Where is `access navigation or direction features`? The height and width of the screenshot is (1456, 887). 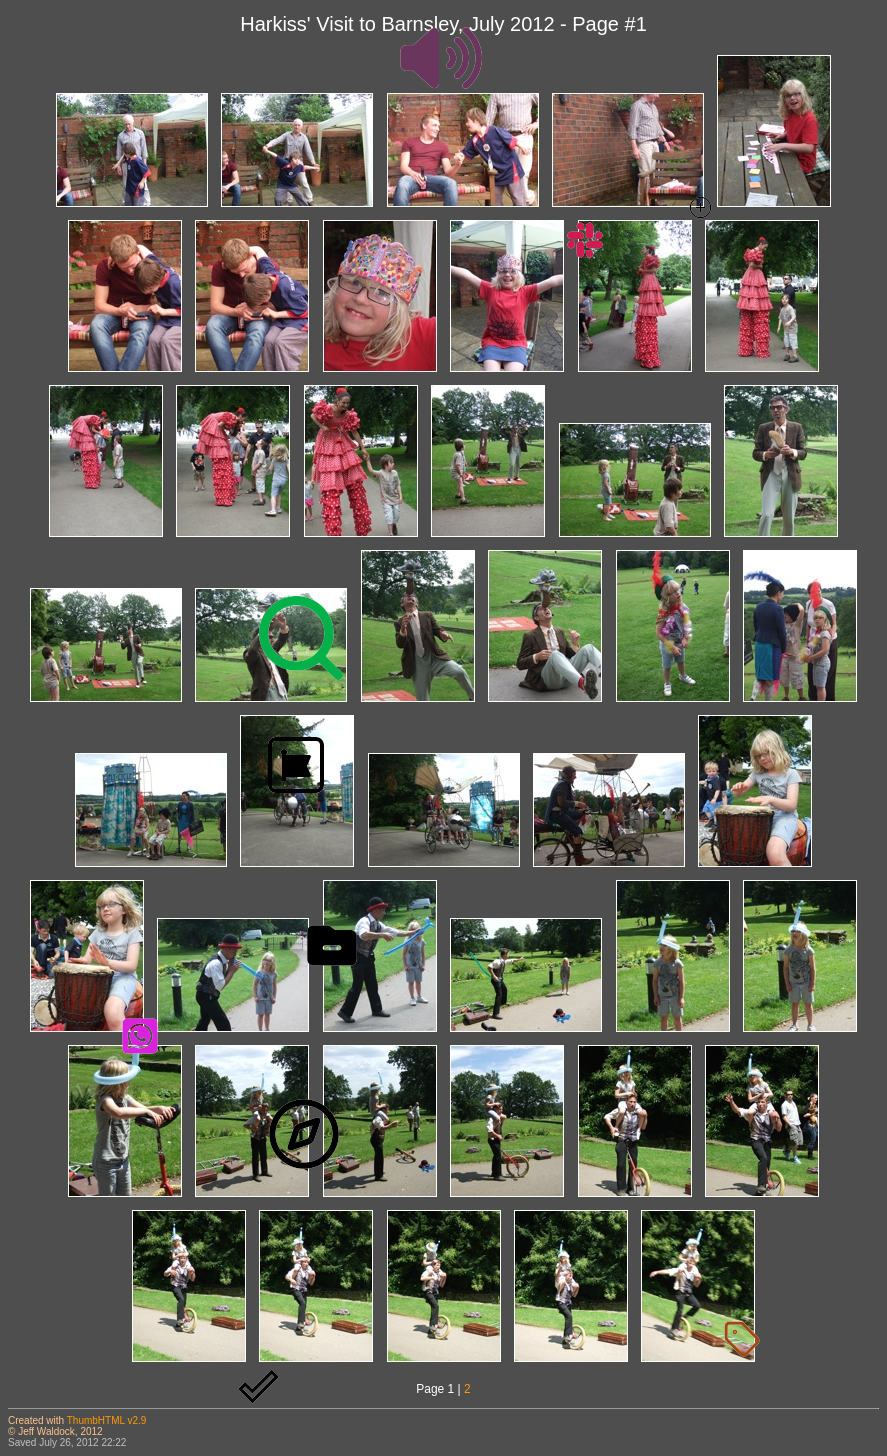 access navigation or direction features is located at coordinates (304, 1134).